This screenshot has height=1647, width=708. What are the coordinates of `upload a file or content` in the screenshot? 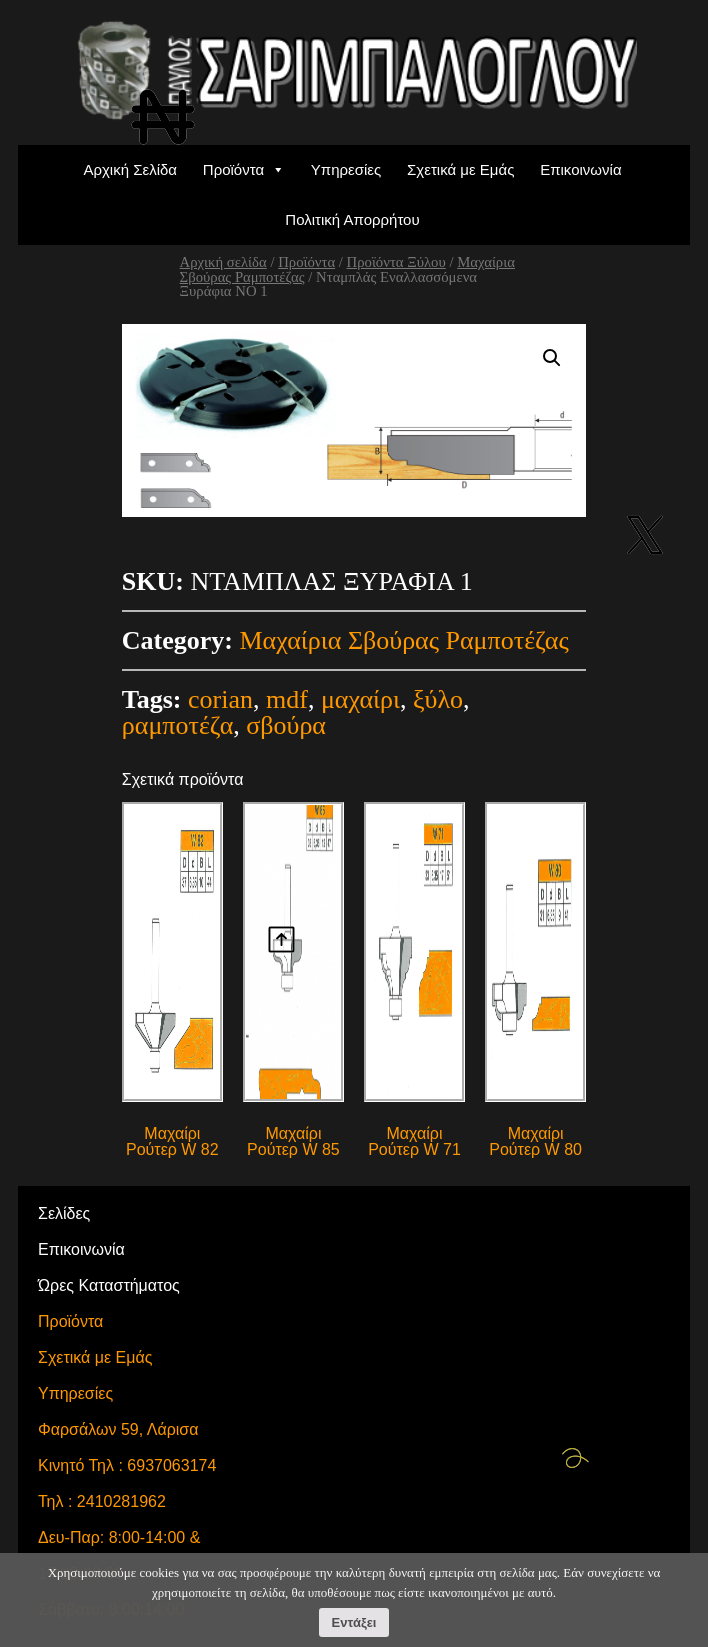 It's located at (281, 939).